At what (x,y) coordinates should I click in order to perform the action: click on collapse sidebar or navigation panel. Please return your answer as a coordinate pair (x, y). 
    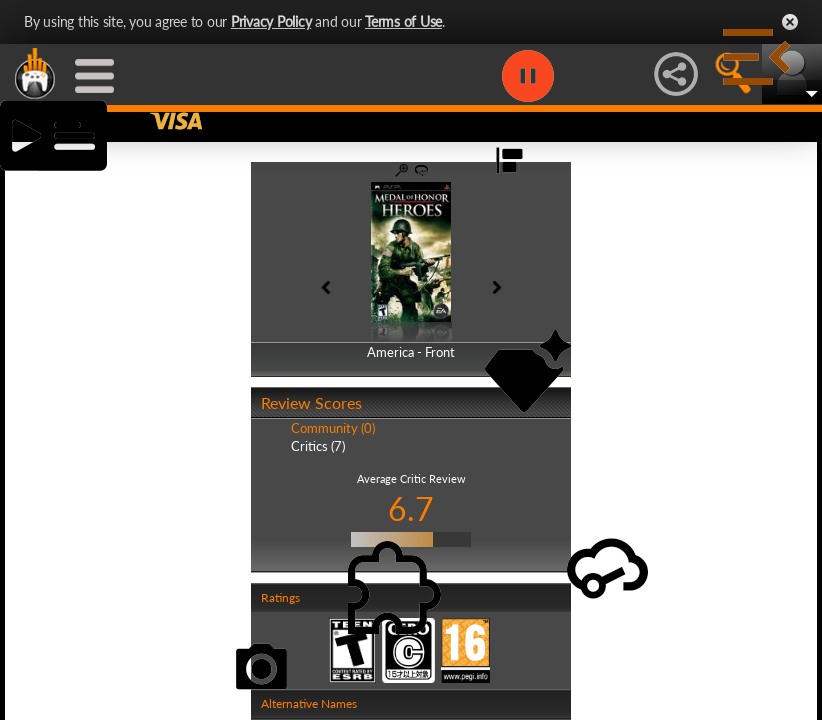
    Looking at the image, I should click on (755, 57).